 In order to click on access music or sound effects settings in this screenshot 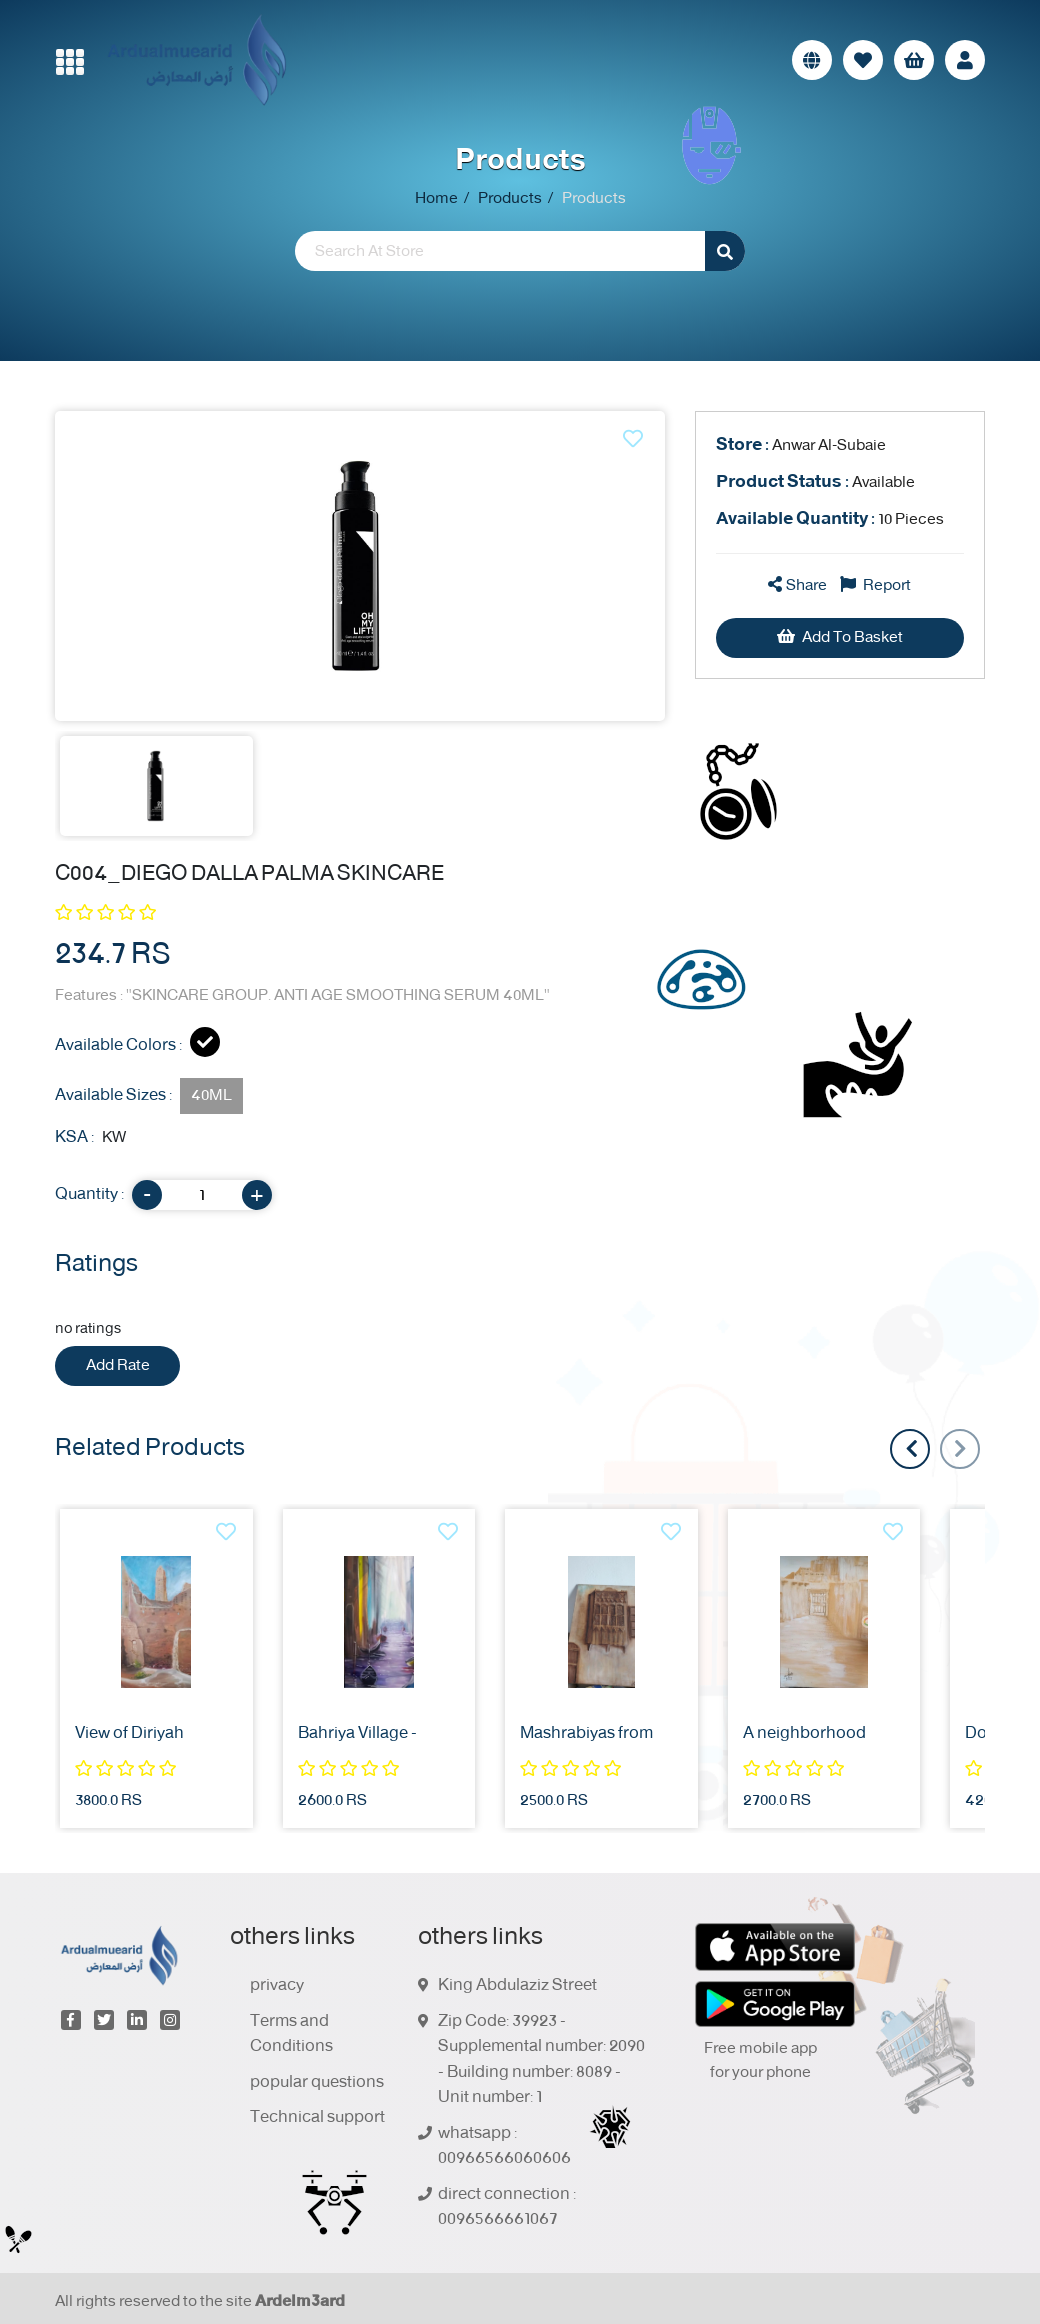, I will do `click(18, 2239)`.